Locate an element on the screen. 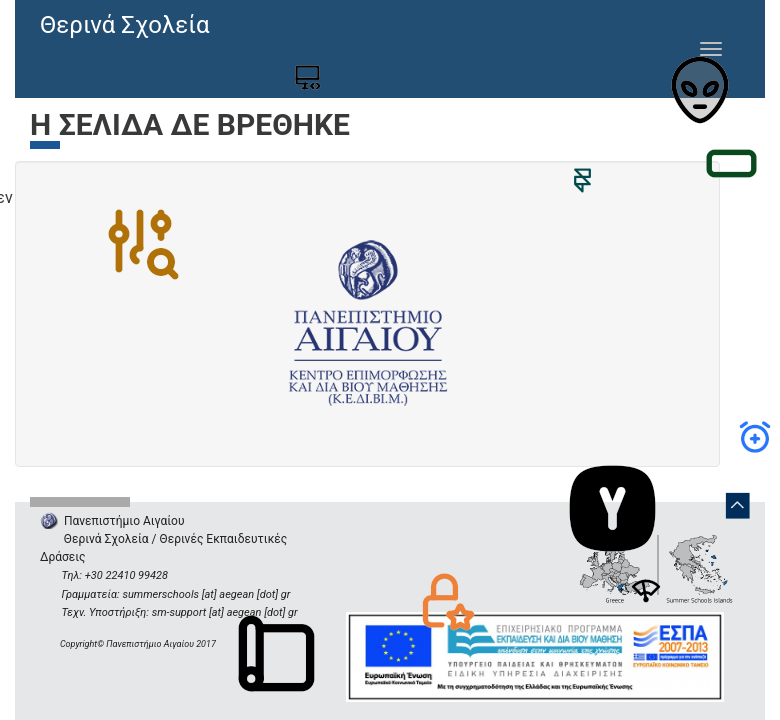  search or filter adjustment settings is located at coordinates (140, 241).